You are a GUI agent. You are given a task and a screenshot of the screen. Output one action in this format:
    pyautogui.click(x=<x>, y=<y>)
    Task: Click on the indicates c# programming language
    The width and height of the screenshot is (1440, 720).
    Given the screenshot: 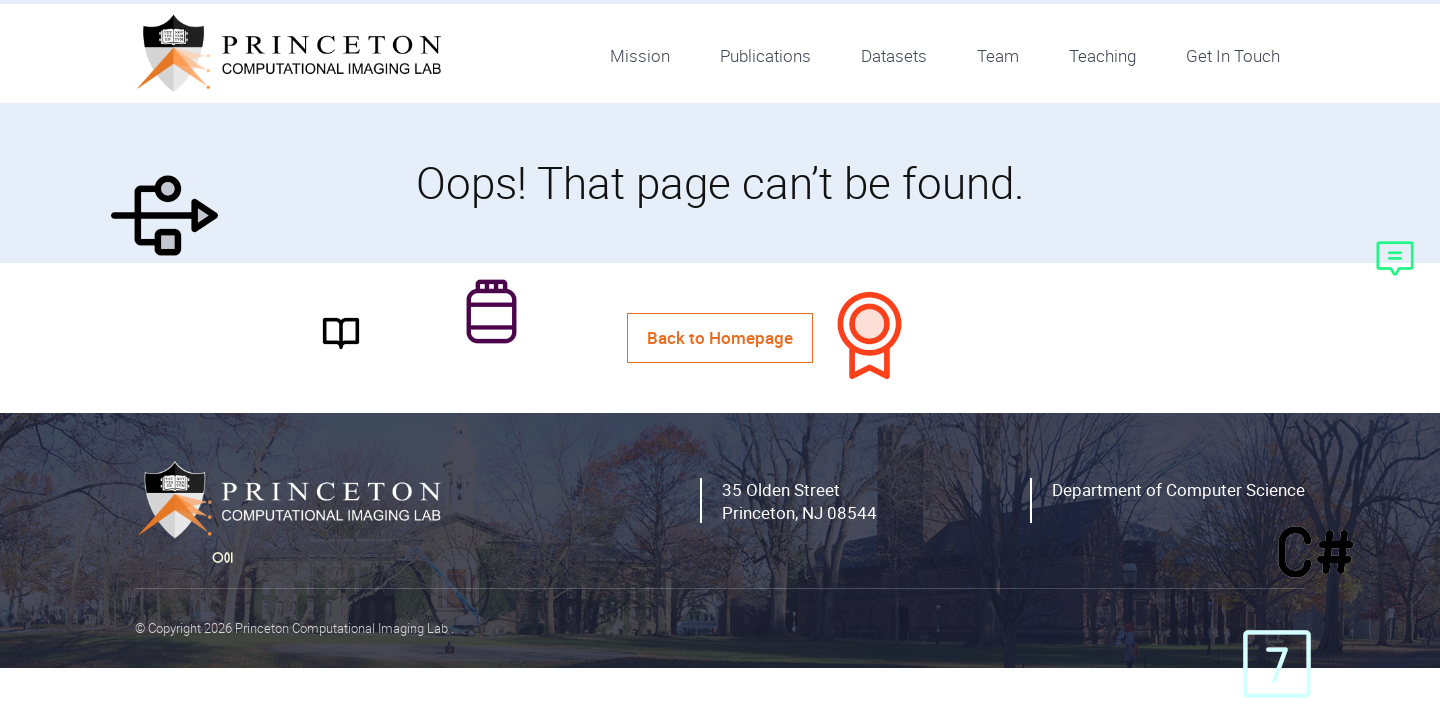 What is the action you would take?
    pyautogui.click(x=1315, y=552)
    